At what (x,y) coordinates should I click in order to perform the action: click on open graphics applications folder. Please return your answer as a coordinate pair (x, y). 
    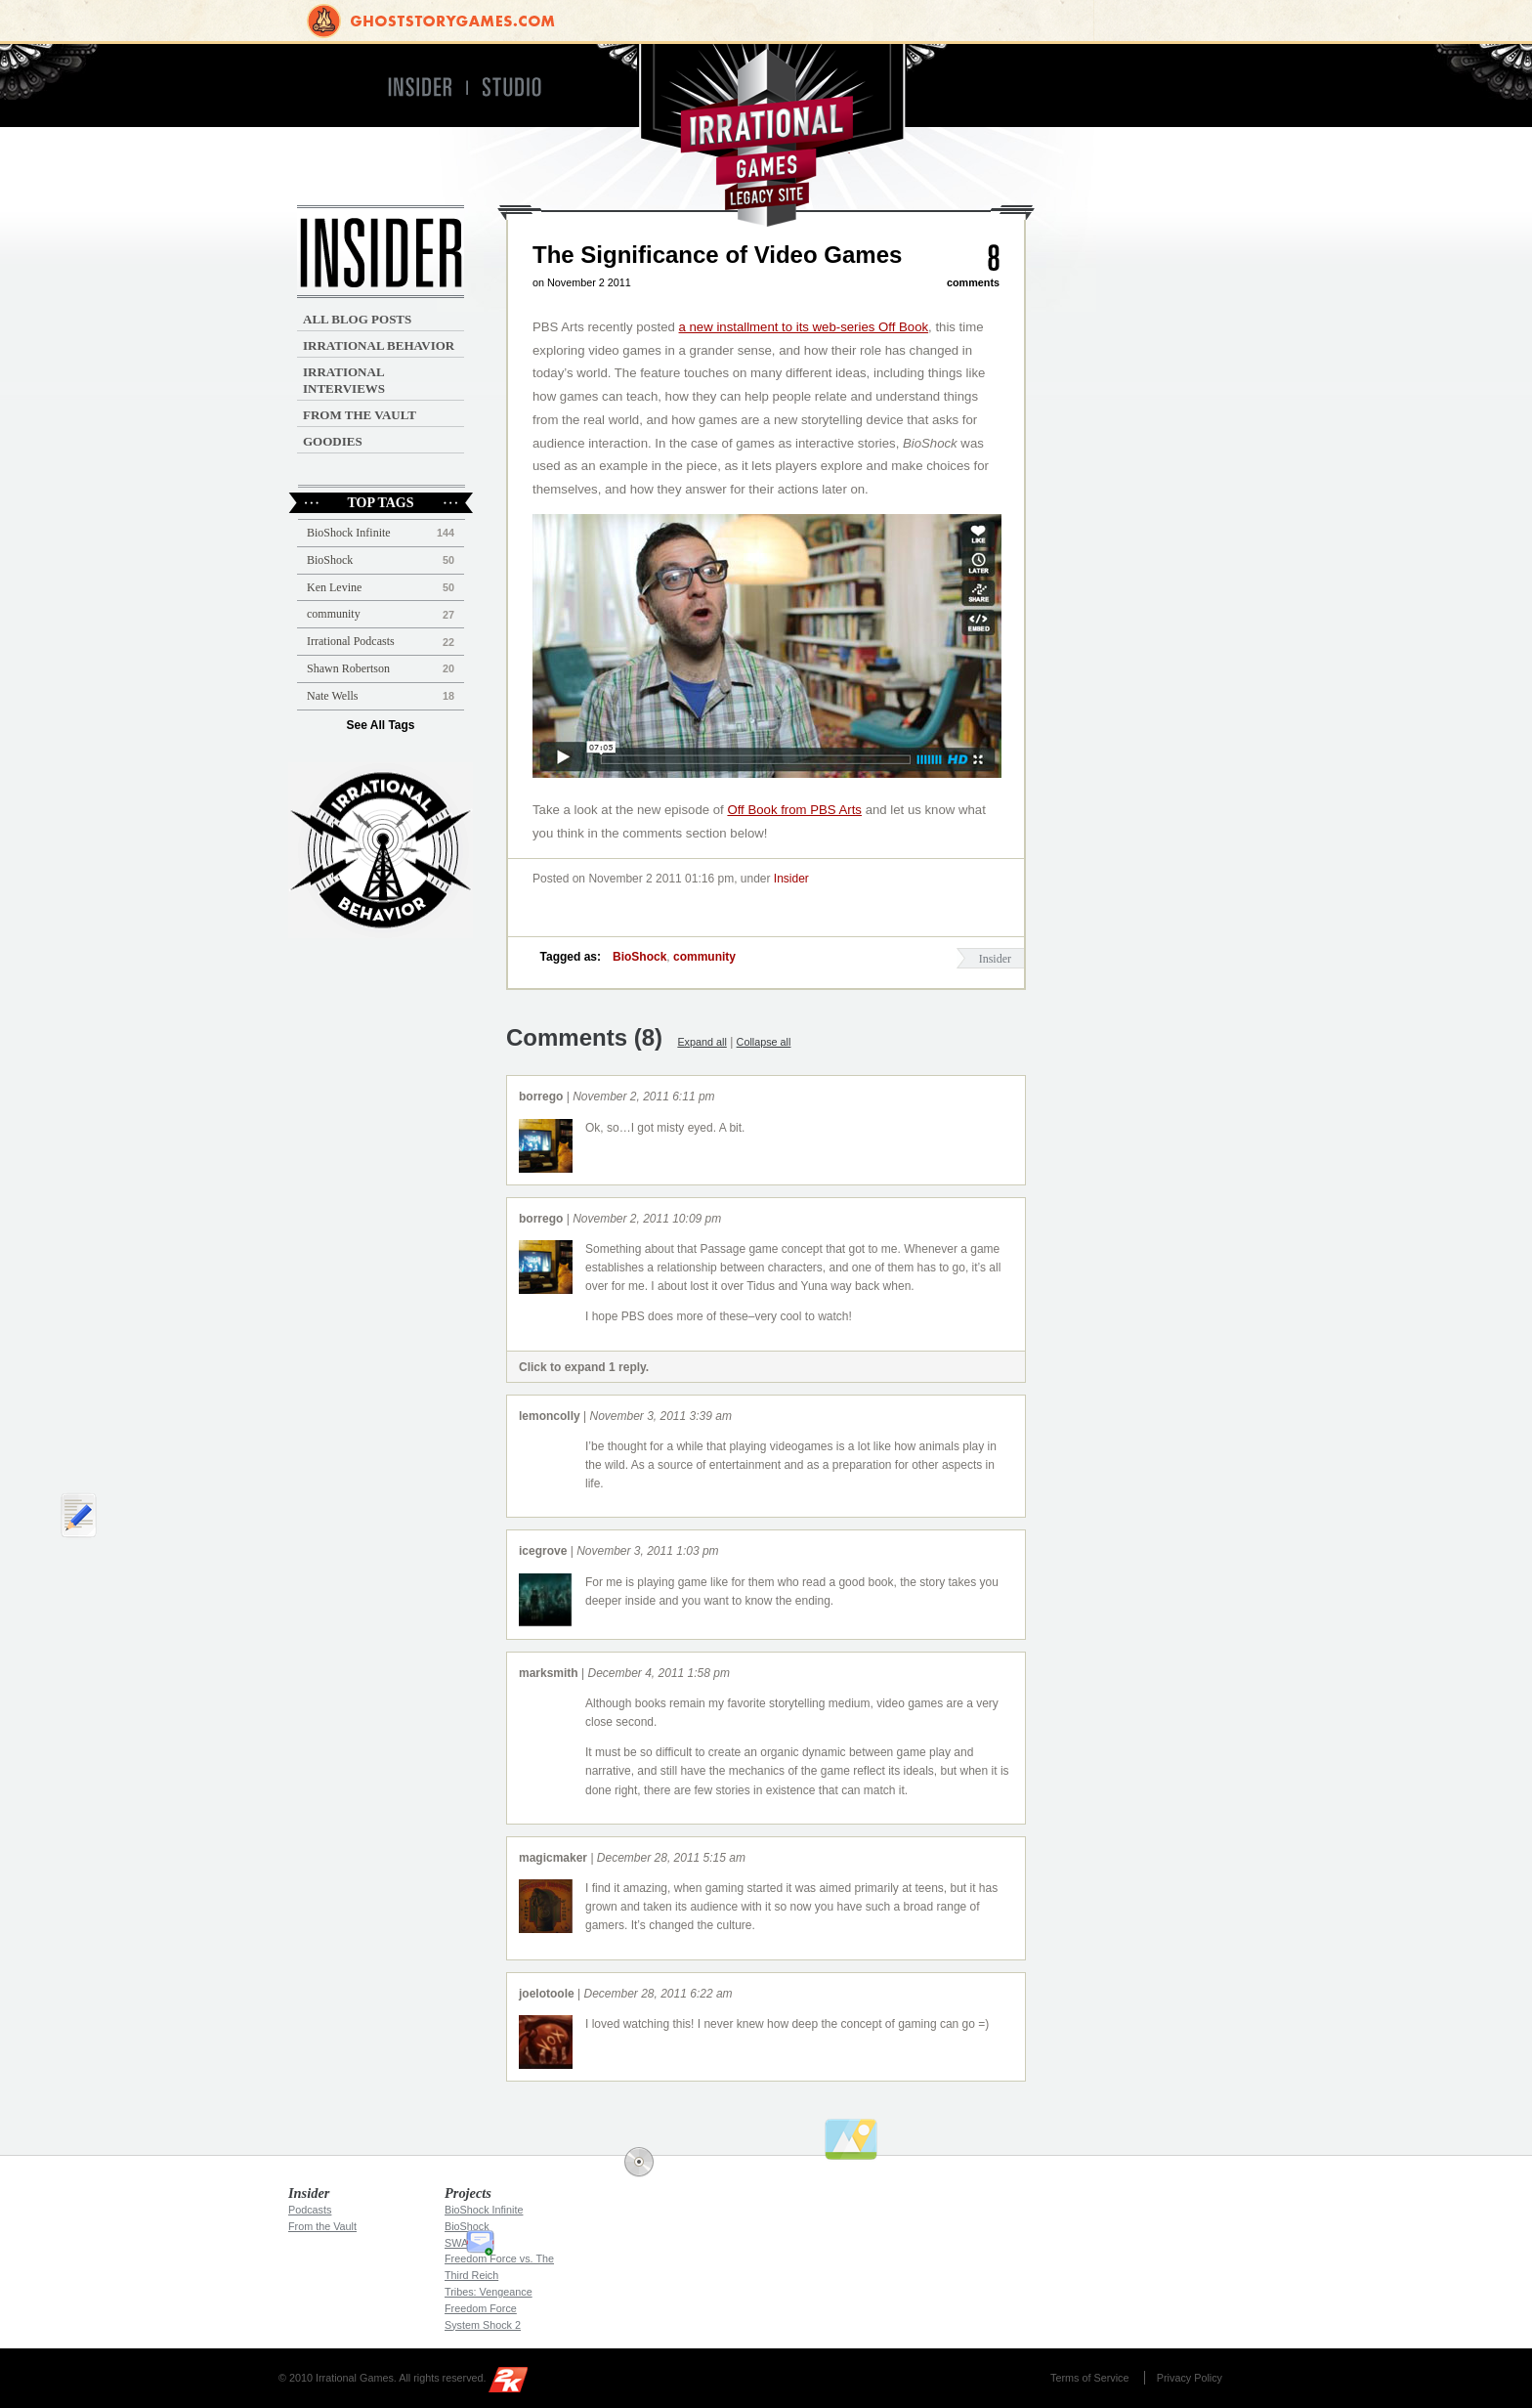
    Looking at the image, I should click on (851, 2139).